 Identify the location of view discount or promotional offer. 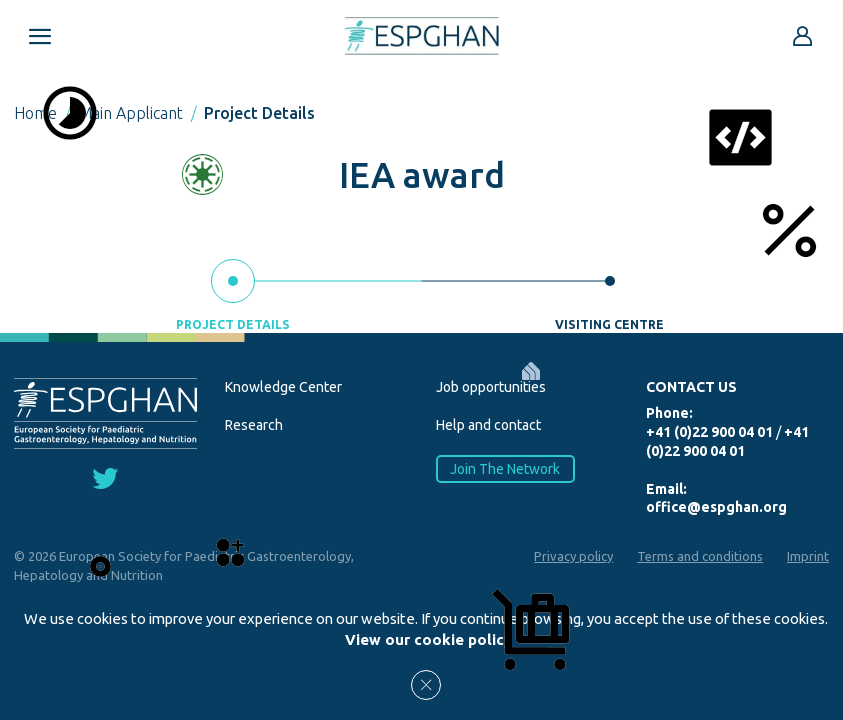
(789, 230).